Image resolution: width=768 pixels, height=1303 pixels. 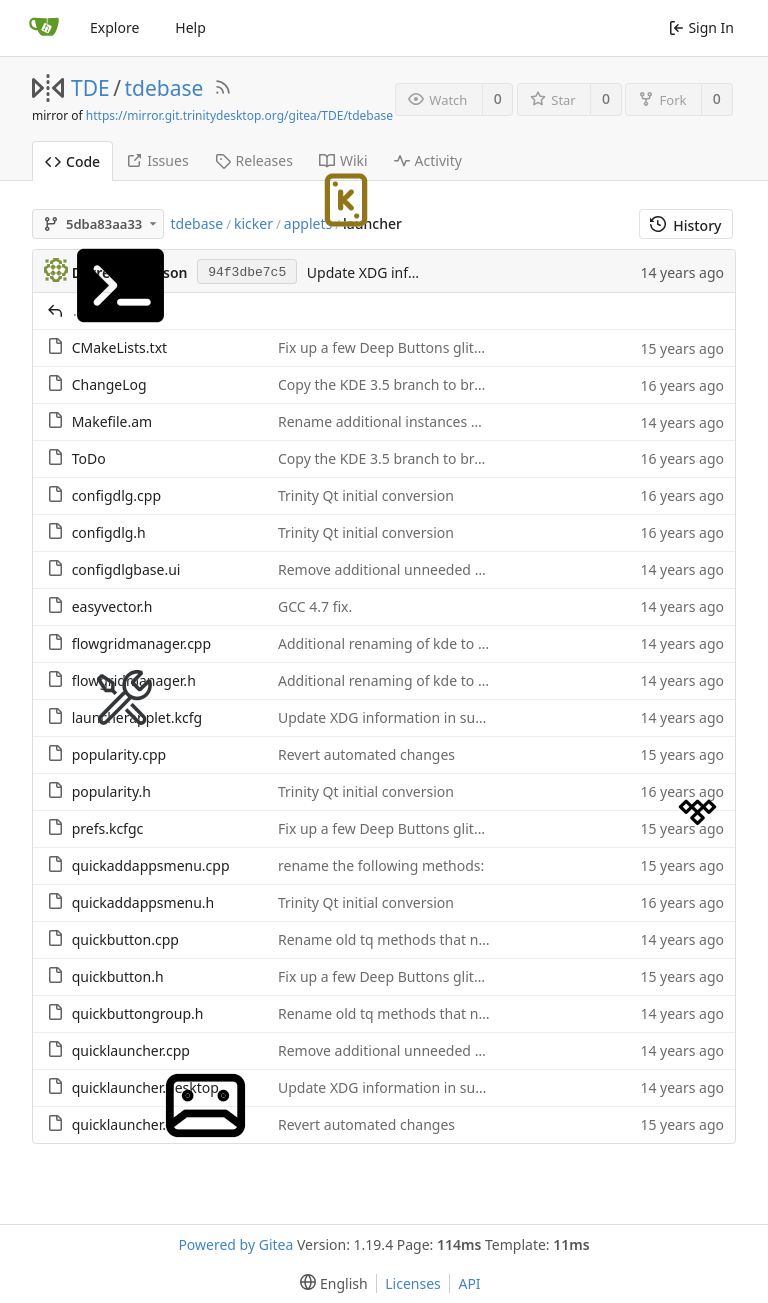 I want to click on open tidal music streaming app, so click(x=697, y=811).